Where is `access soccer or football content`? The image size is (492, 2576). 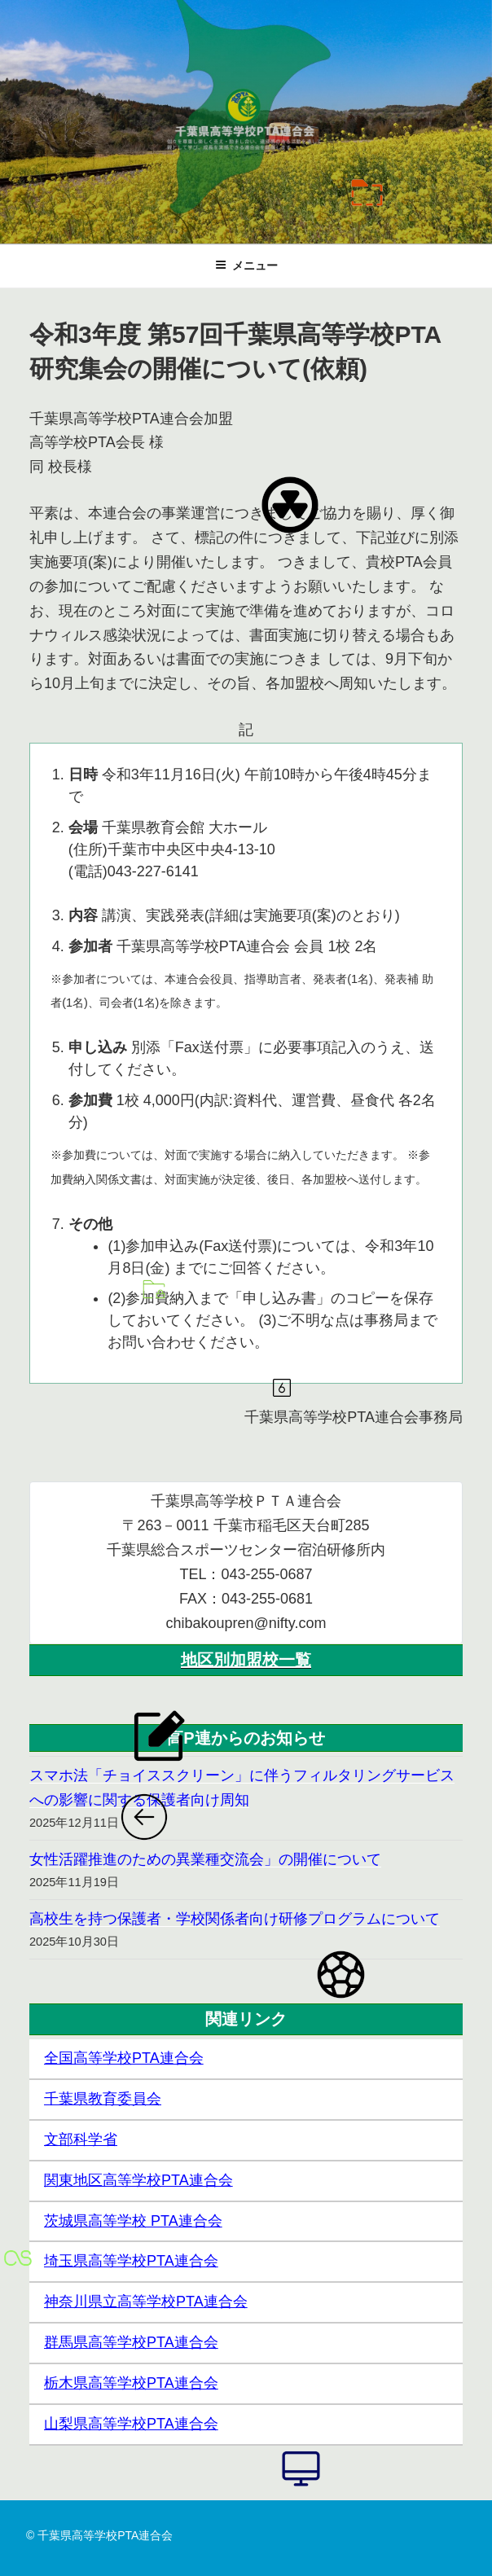 access soccer or football content is located at coordinates (340, 1974).